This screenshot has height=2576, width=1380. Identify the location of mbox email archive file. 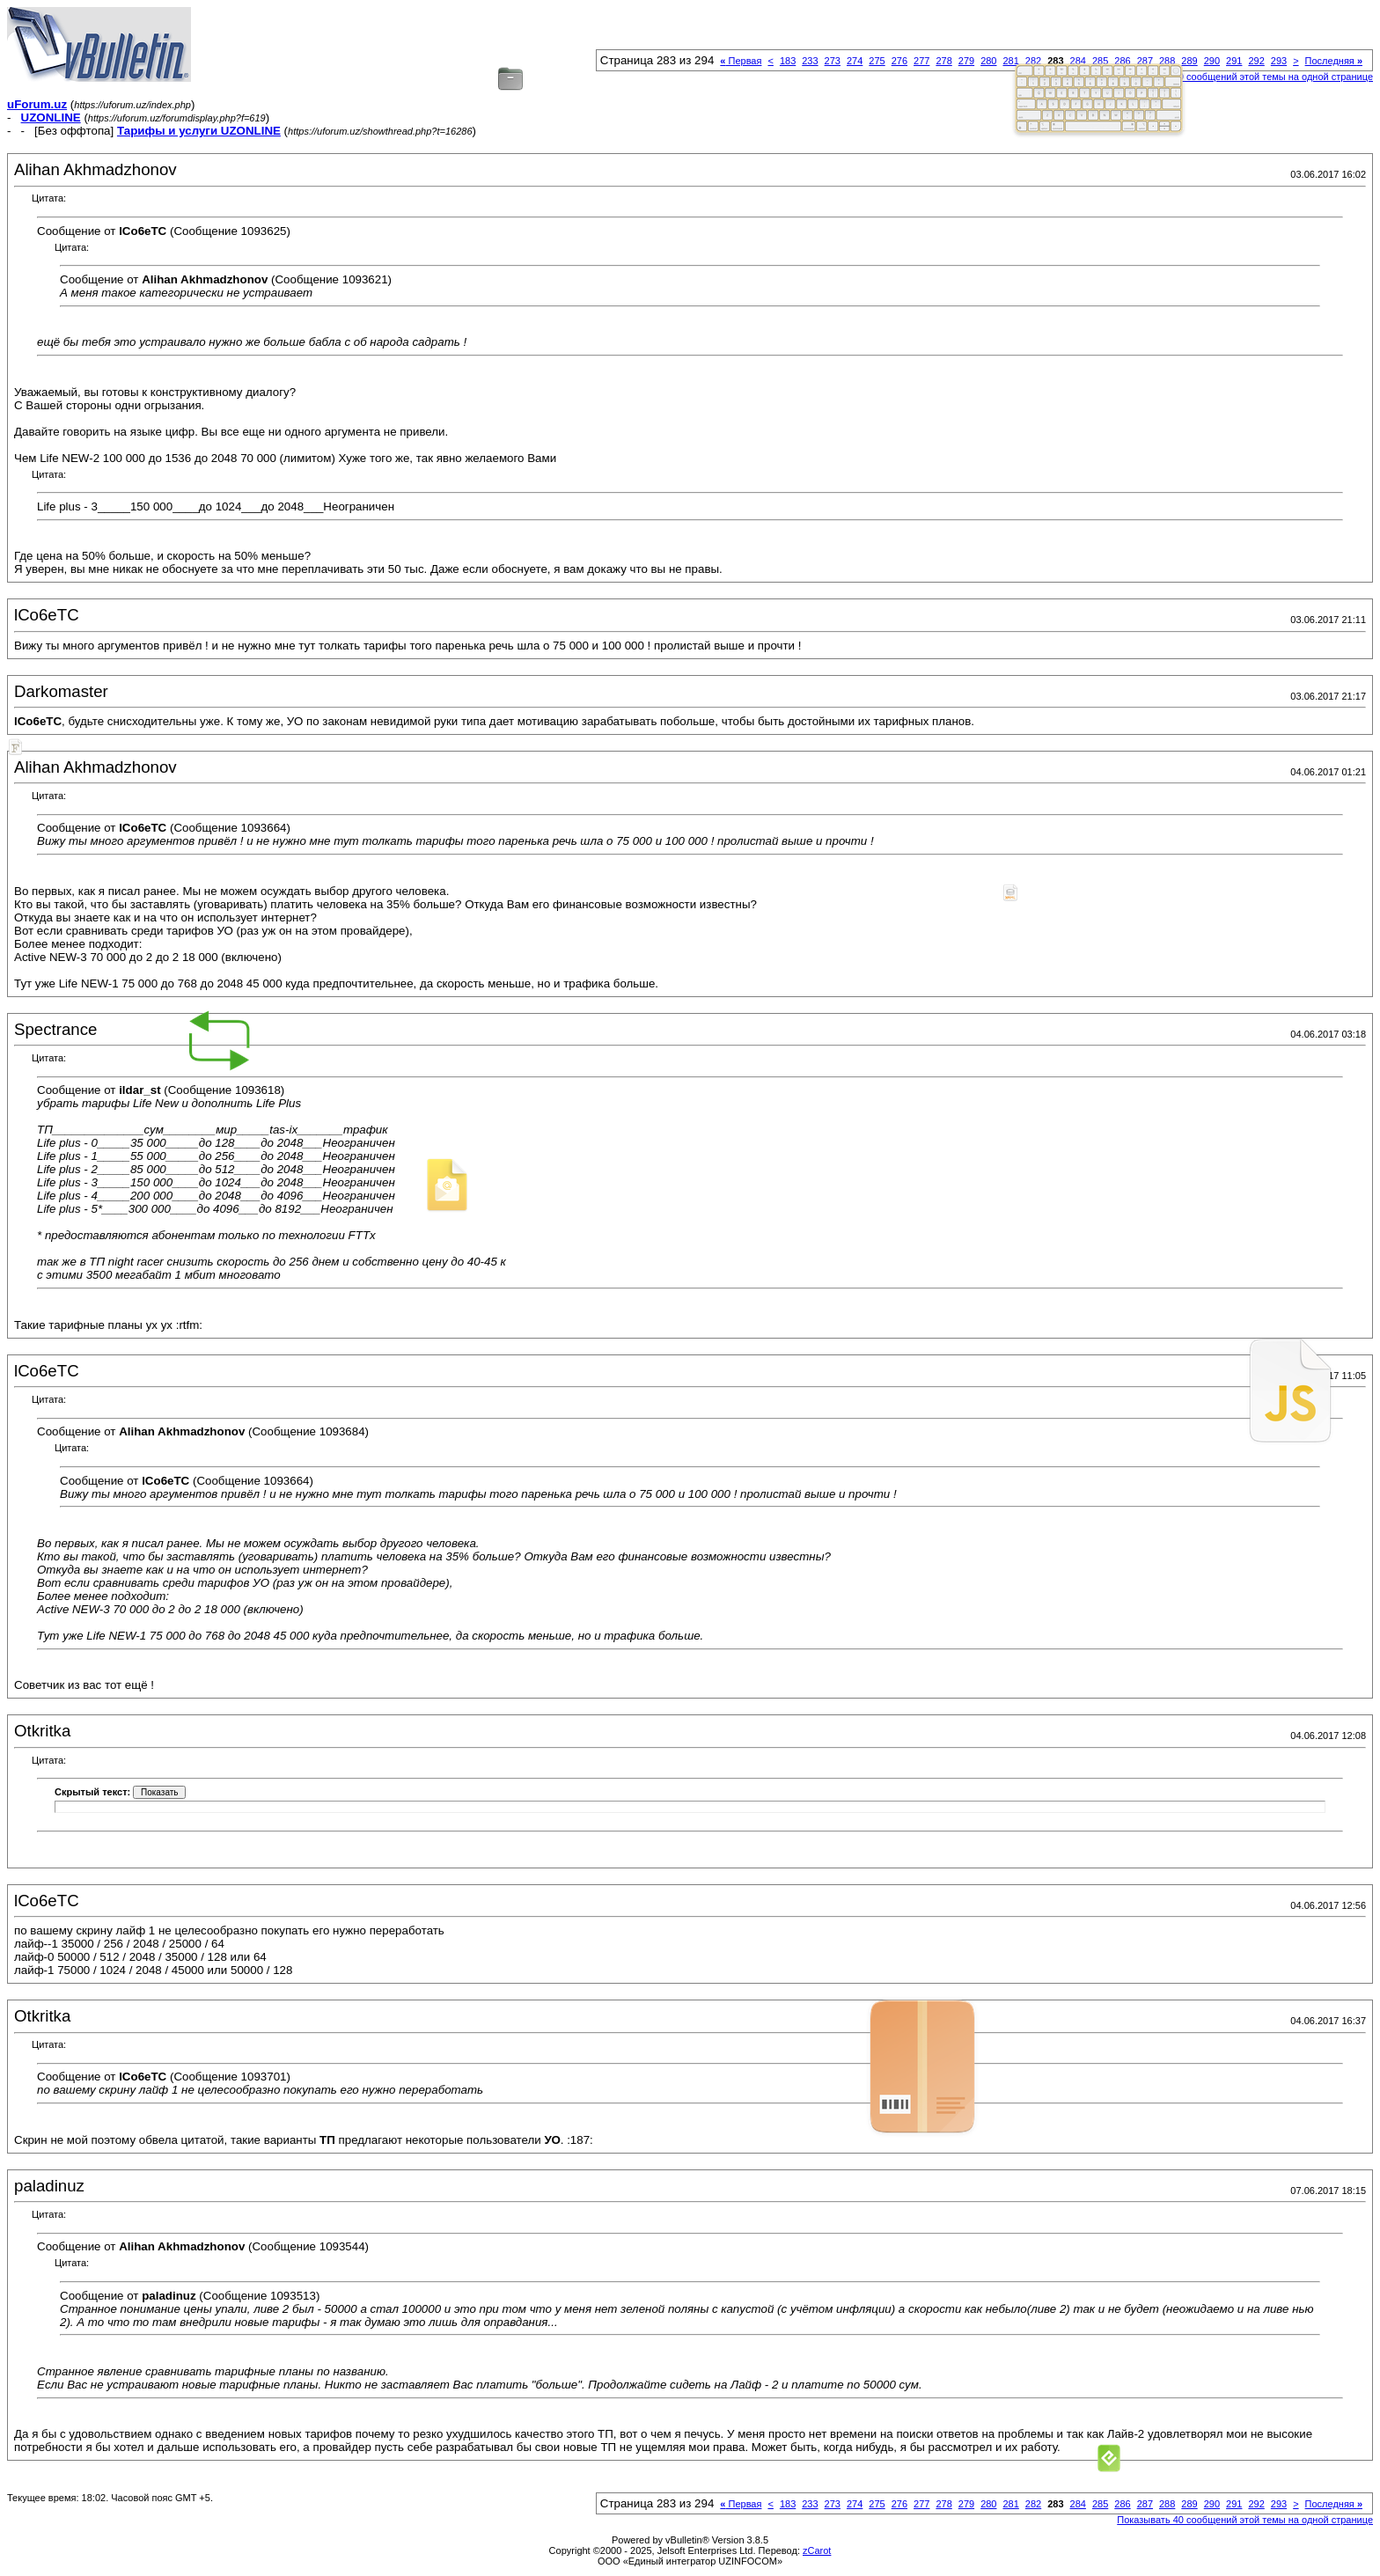
(447, 1185).